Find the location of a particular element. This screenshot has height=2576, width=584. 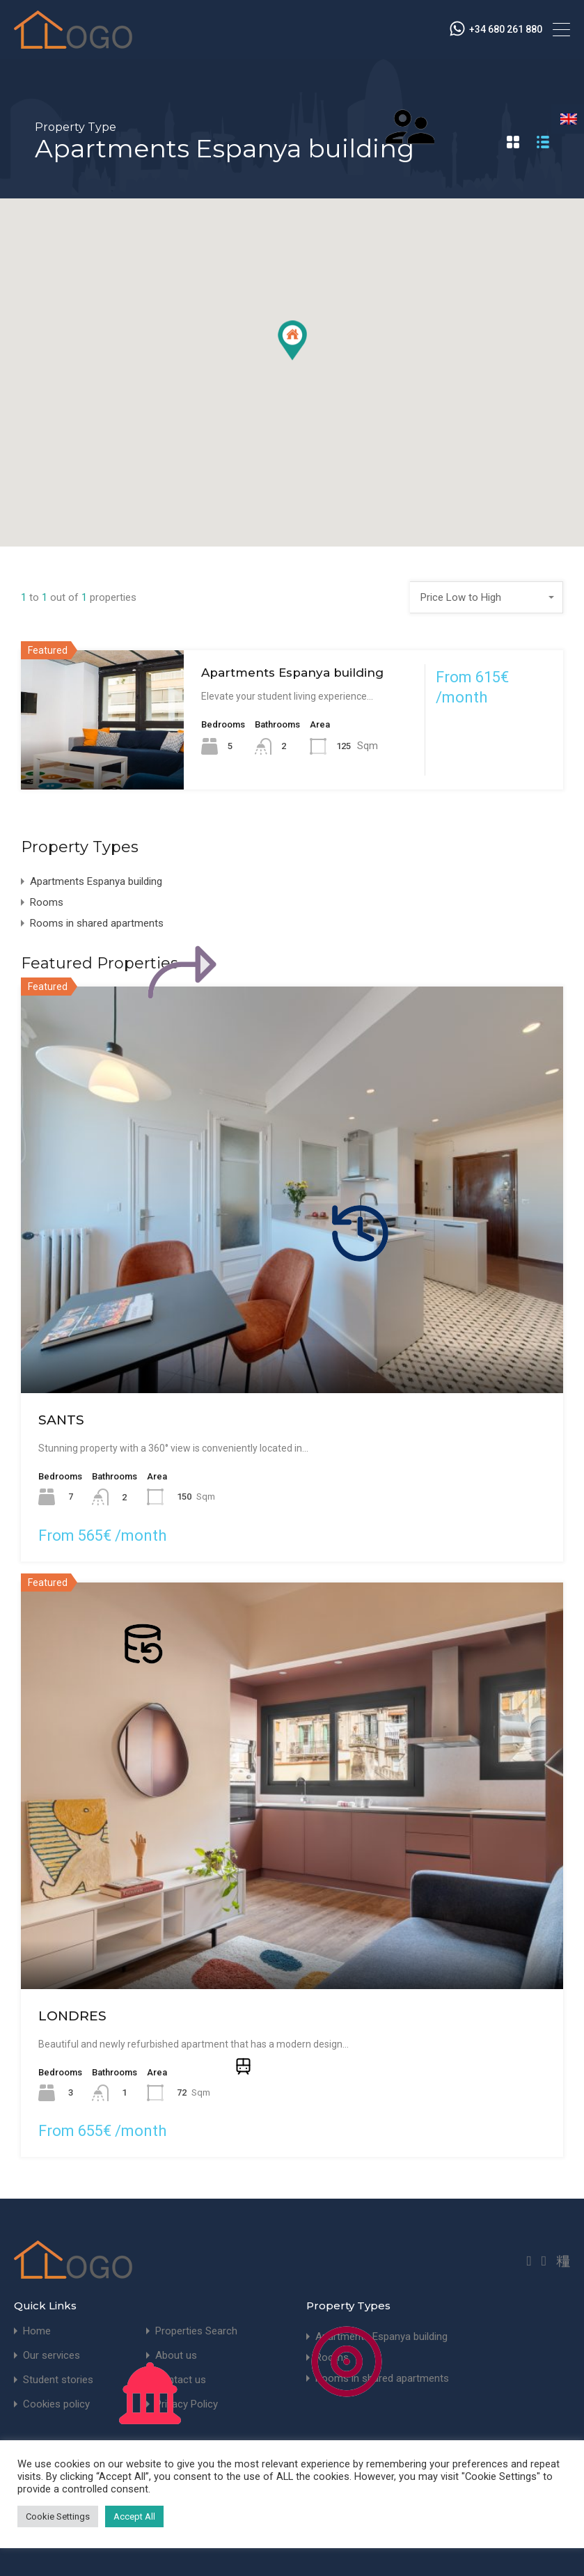

view your browsing or activity history is located at coordinates (360, 1233).